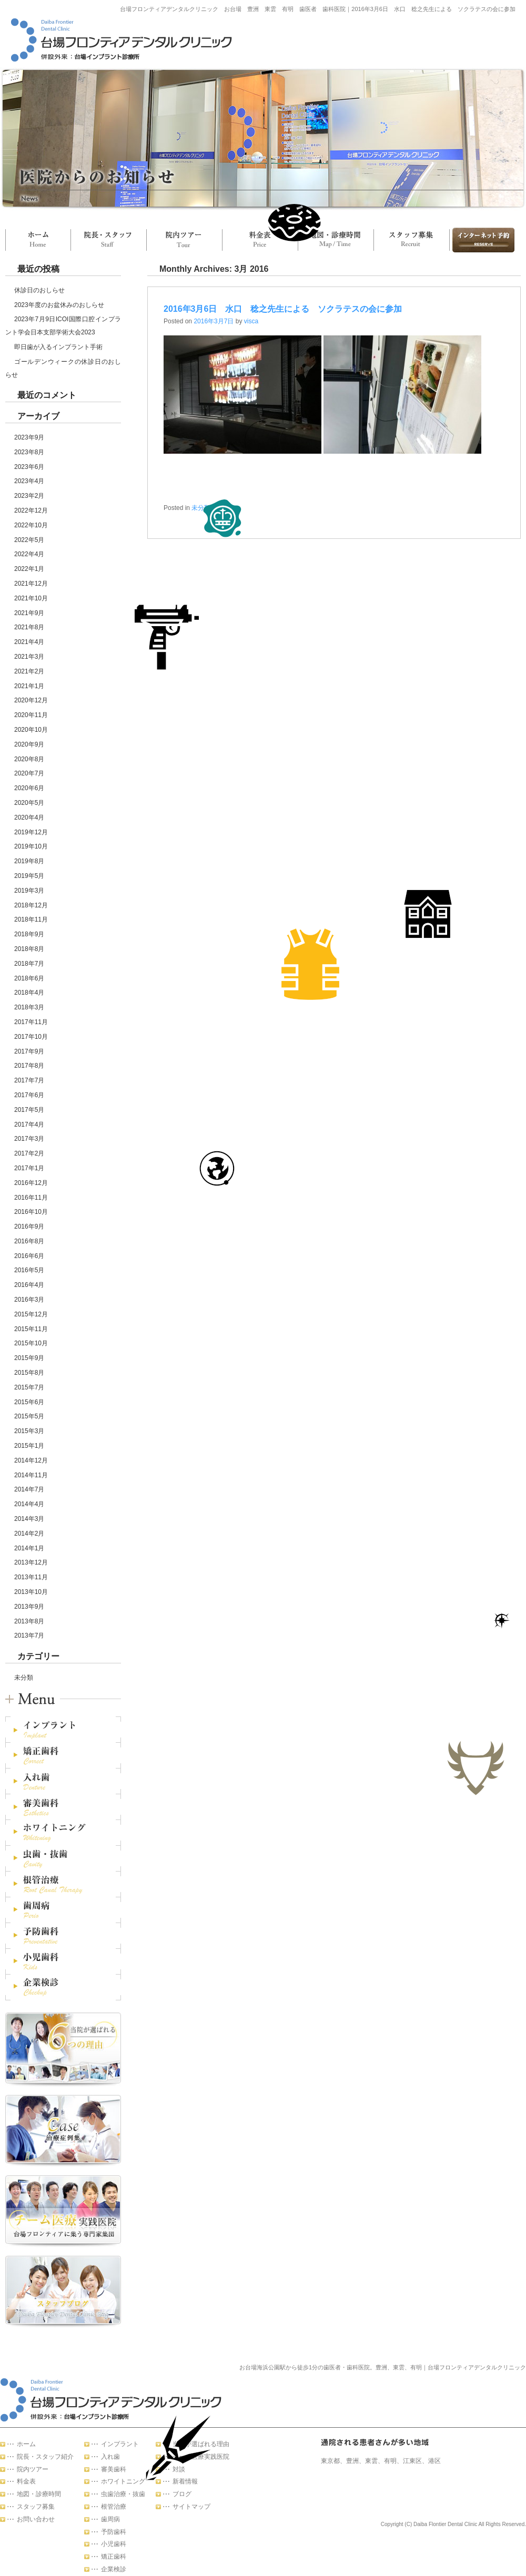  I want to click on navigate to home screen, so click(428, 914).